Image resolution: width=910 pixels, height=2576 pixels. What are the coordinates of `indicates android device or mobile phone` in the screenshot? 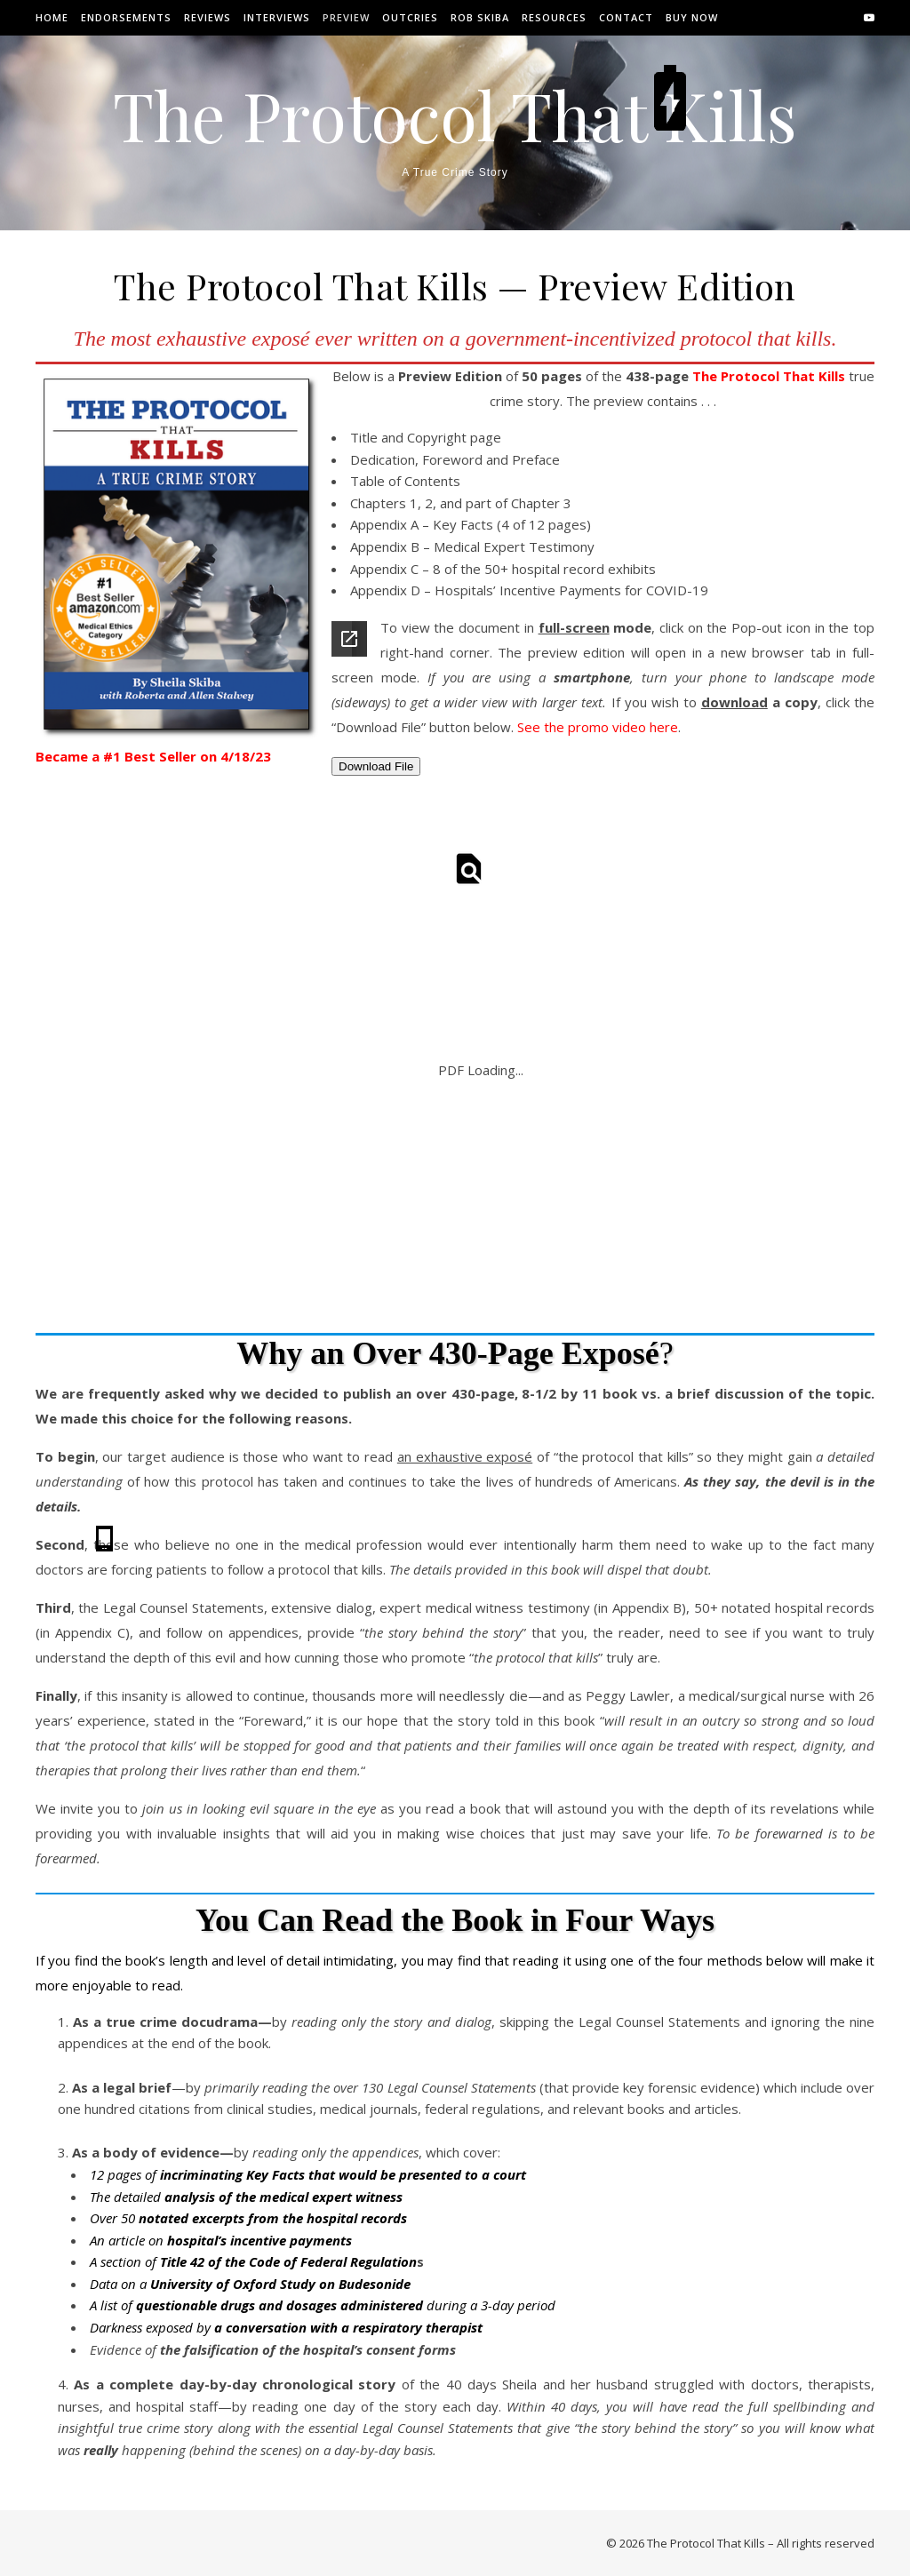 It's located at (104, 1538).